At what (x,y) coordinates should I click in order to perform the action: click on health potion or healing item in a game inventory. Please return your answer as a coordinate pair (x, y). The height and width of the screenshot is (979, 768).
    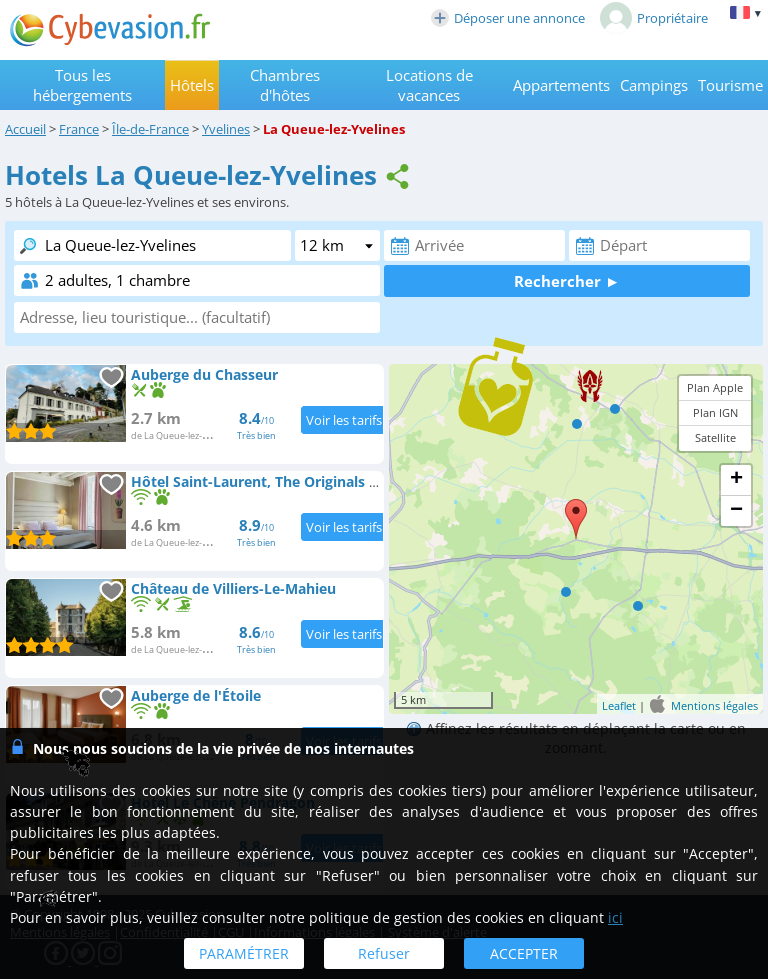
    Looking at the image, I should click on (496, 386).